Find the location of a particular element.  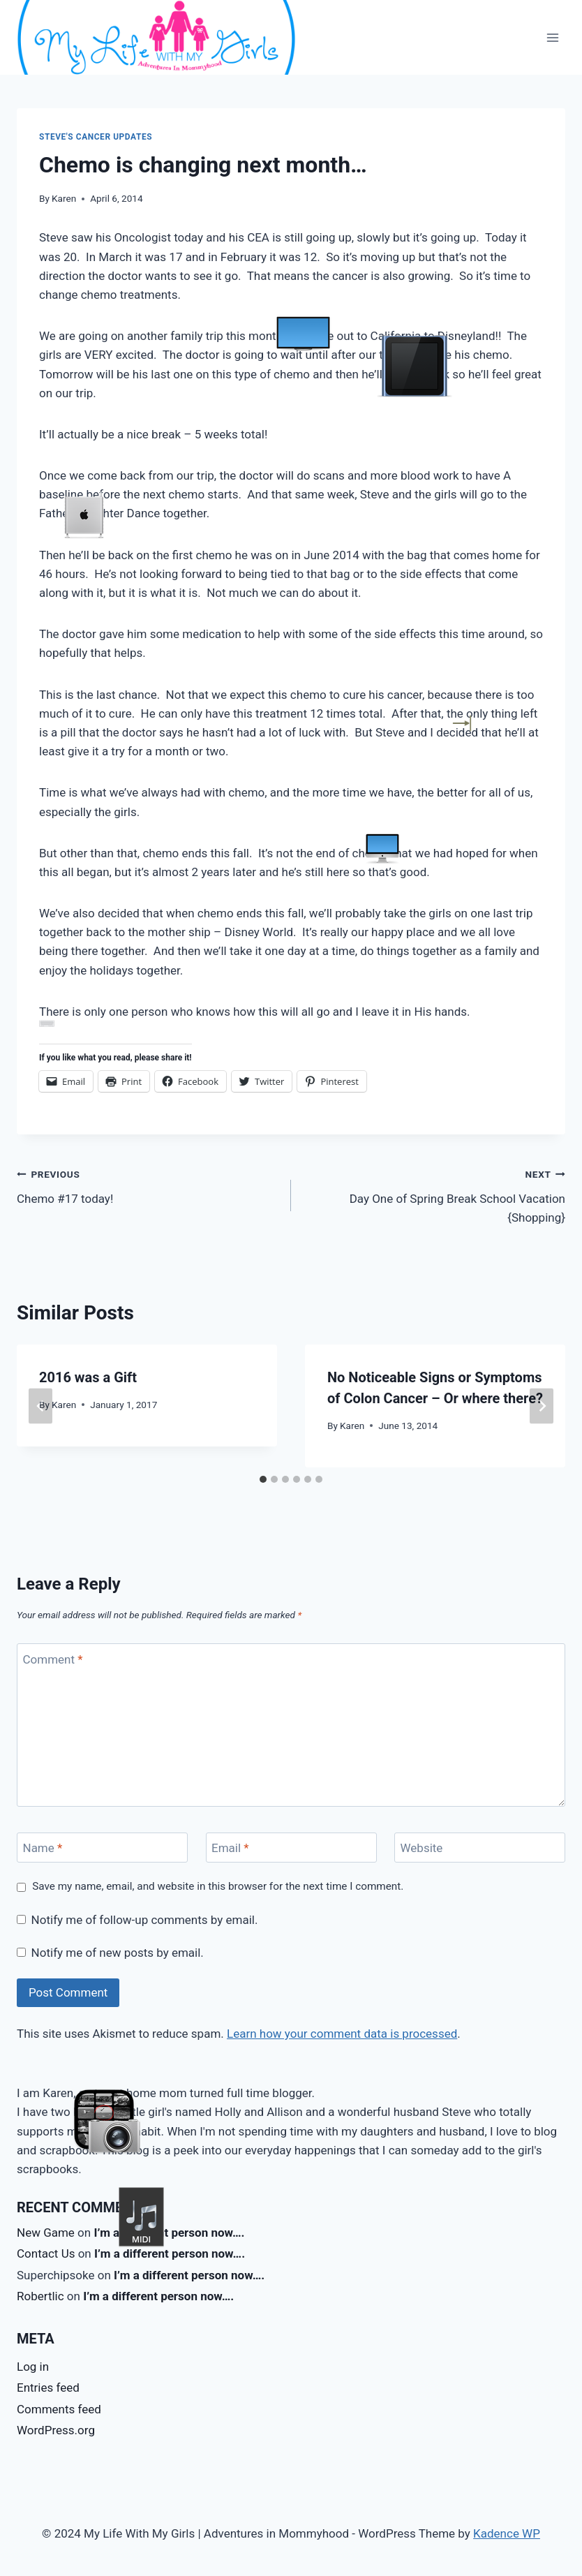

open image capture to import photos from cameras or scanners is located at coordinates (104, 2119).